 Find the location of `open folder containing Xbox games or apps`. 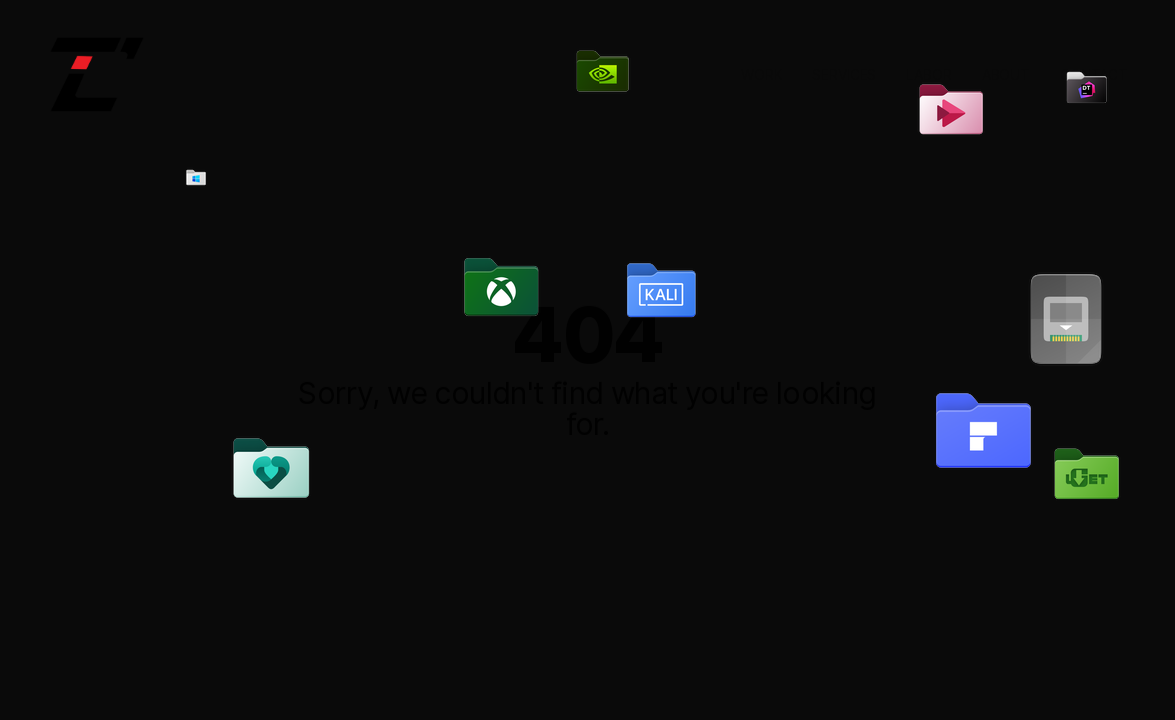

open folder containing Xbox games or apps is located at coordinates (501, 289).